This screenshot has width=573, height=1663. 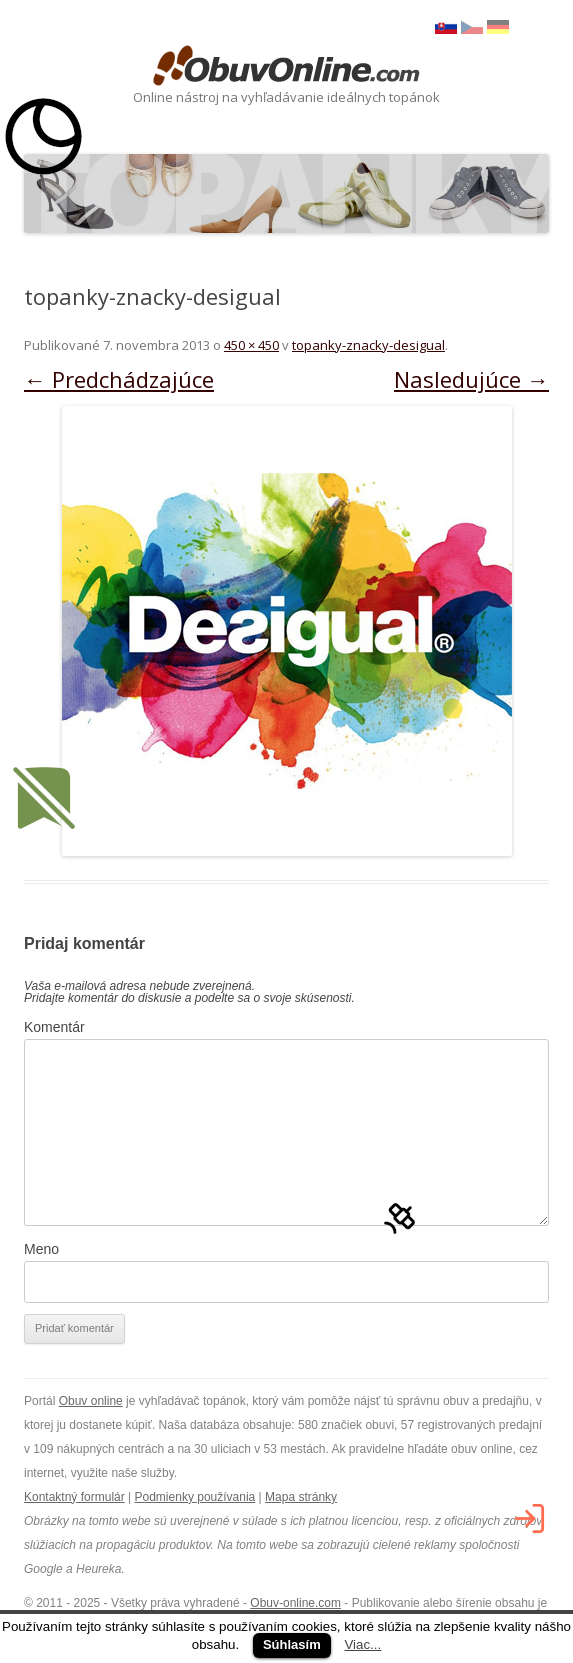 What do you see at coordinates (43, 136) in the screenshot?
I see `toggle dark mode or night theme` at bounding box center [43, 136].